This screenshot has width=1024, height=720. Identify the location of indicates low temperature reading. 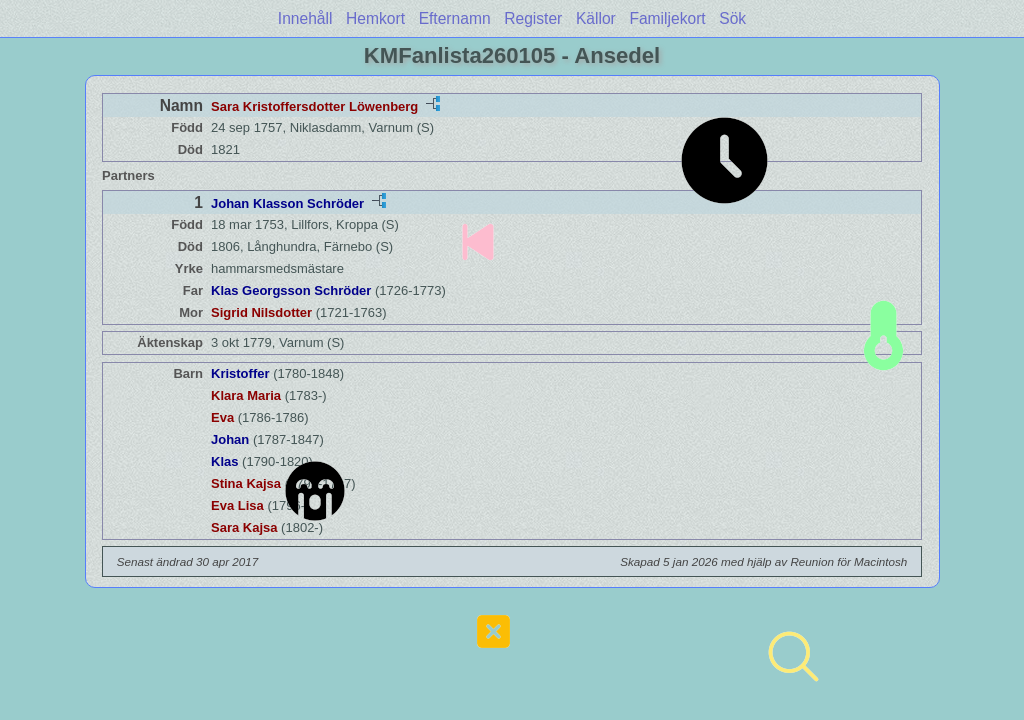
(883, 335).